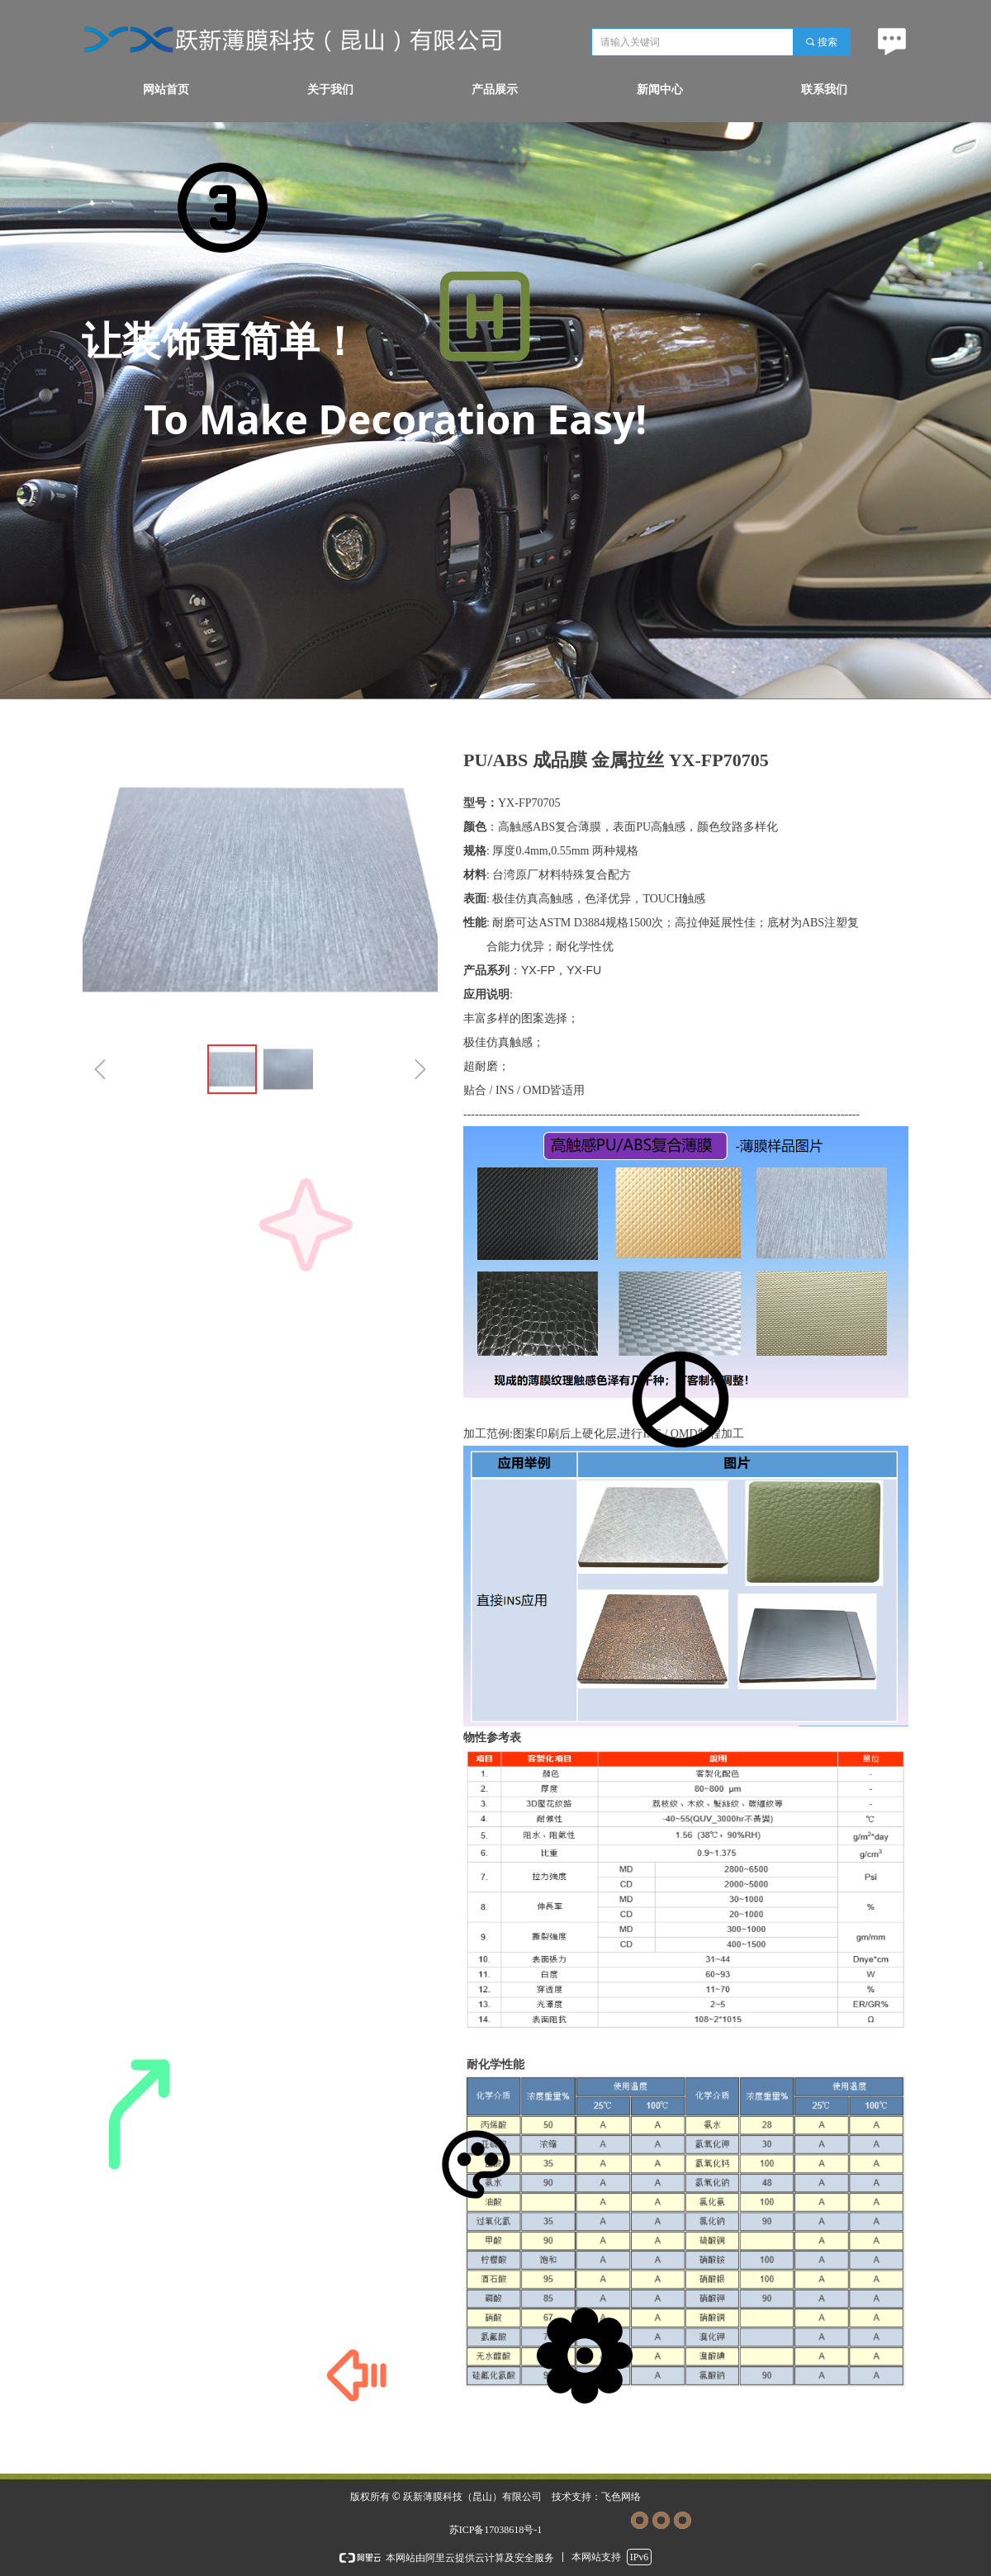 The image size is (991, 2576). I want to click on indicates a helicopter landing zone or helipad, so click(485, 316).